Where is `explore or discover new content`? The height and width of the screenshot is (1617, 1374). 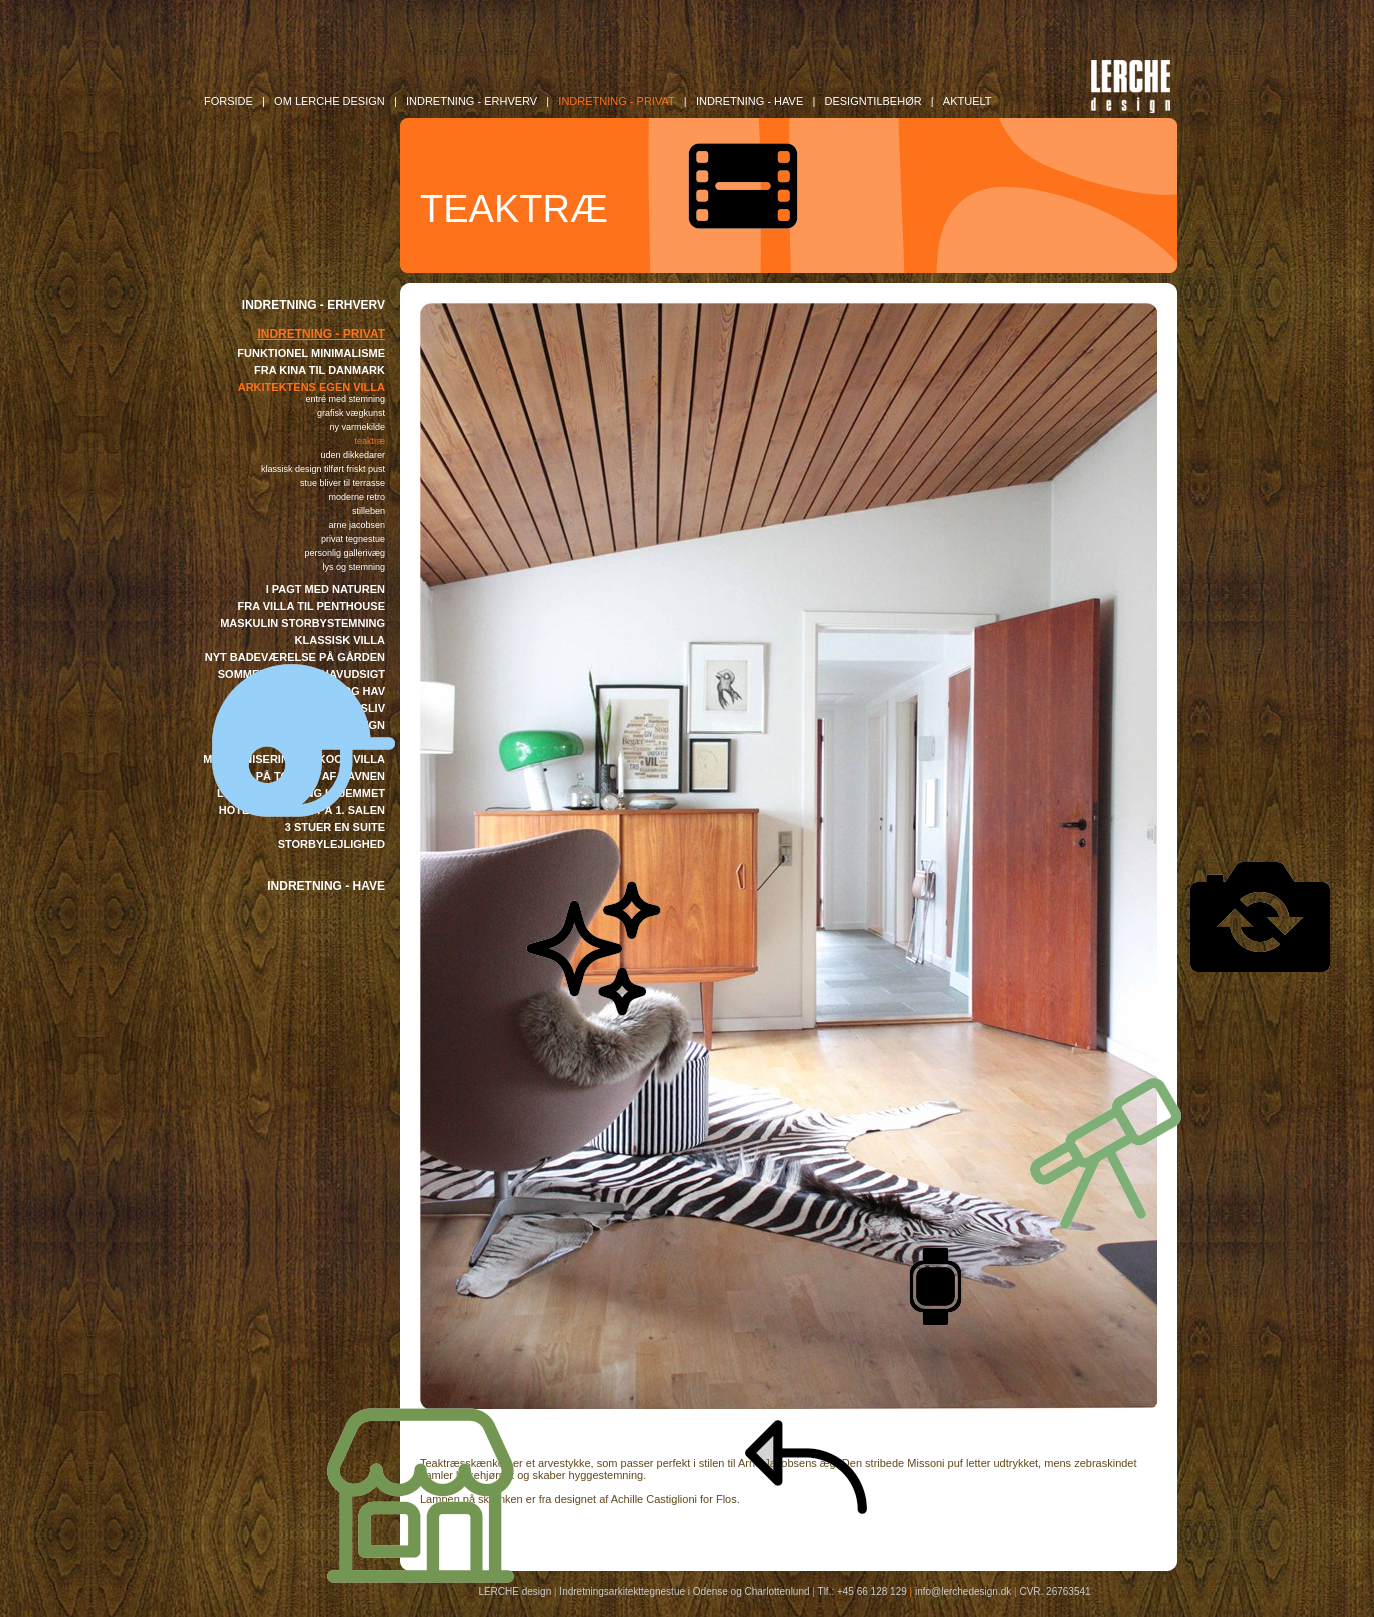
explore or discover new content is located at coordinates (1105, 1153).